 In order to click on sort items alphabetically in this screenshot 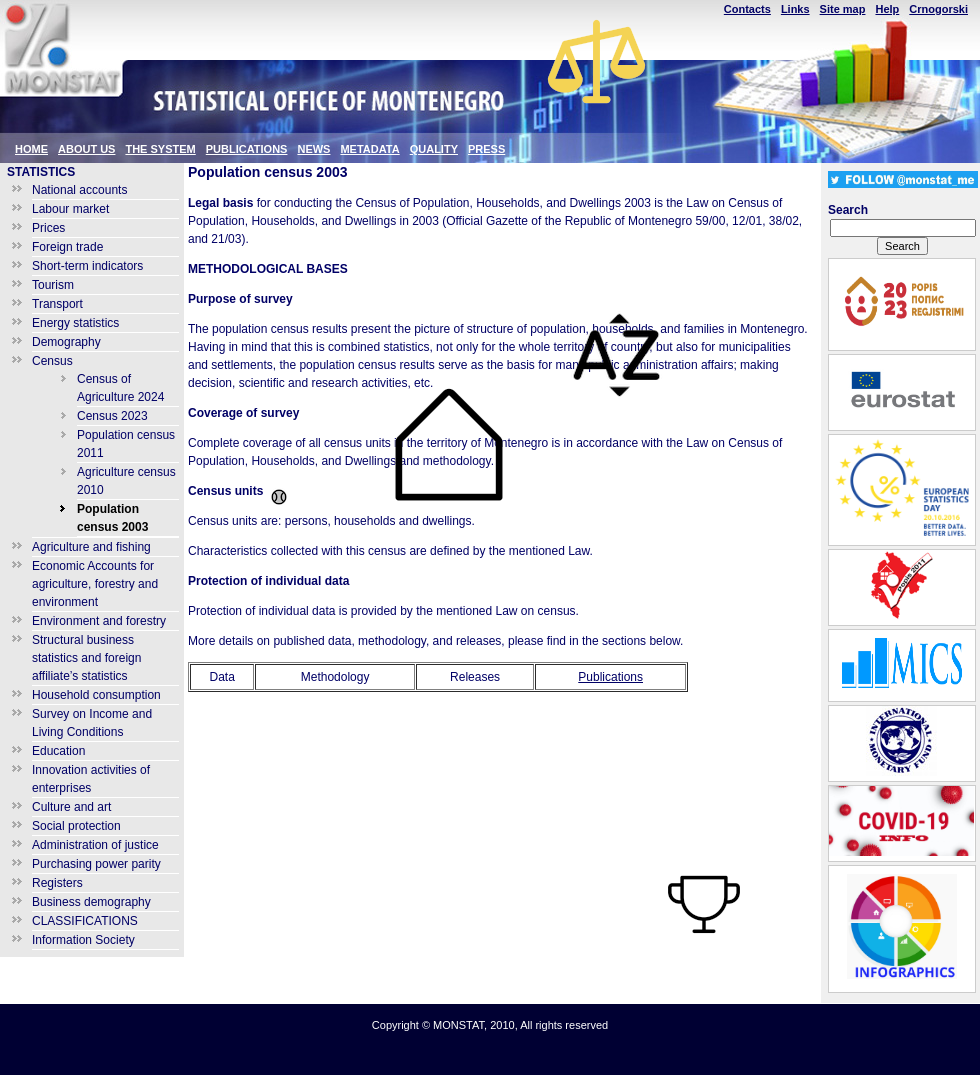, I will do `click(617, 355)`.